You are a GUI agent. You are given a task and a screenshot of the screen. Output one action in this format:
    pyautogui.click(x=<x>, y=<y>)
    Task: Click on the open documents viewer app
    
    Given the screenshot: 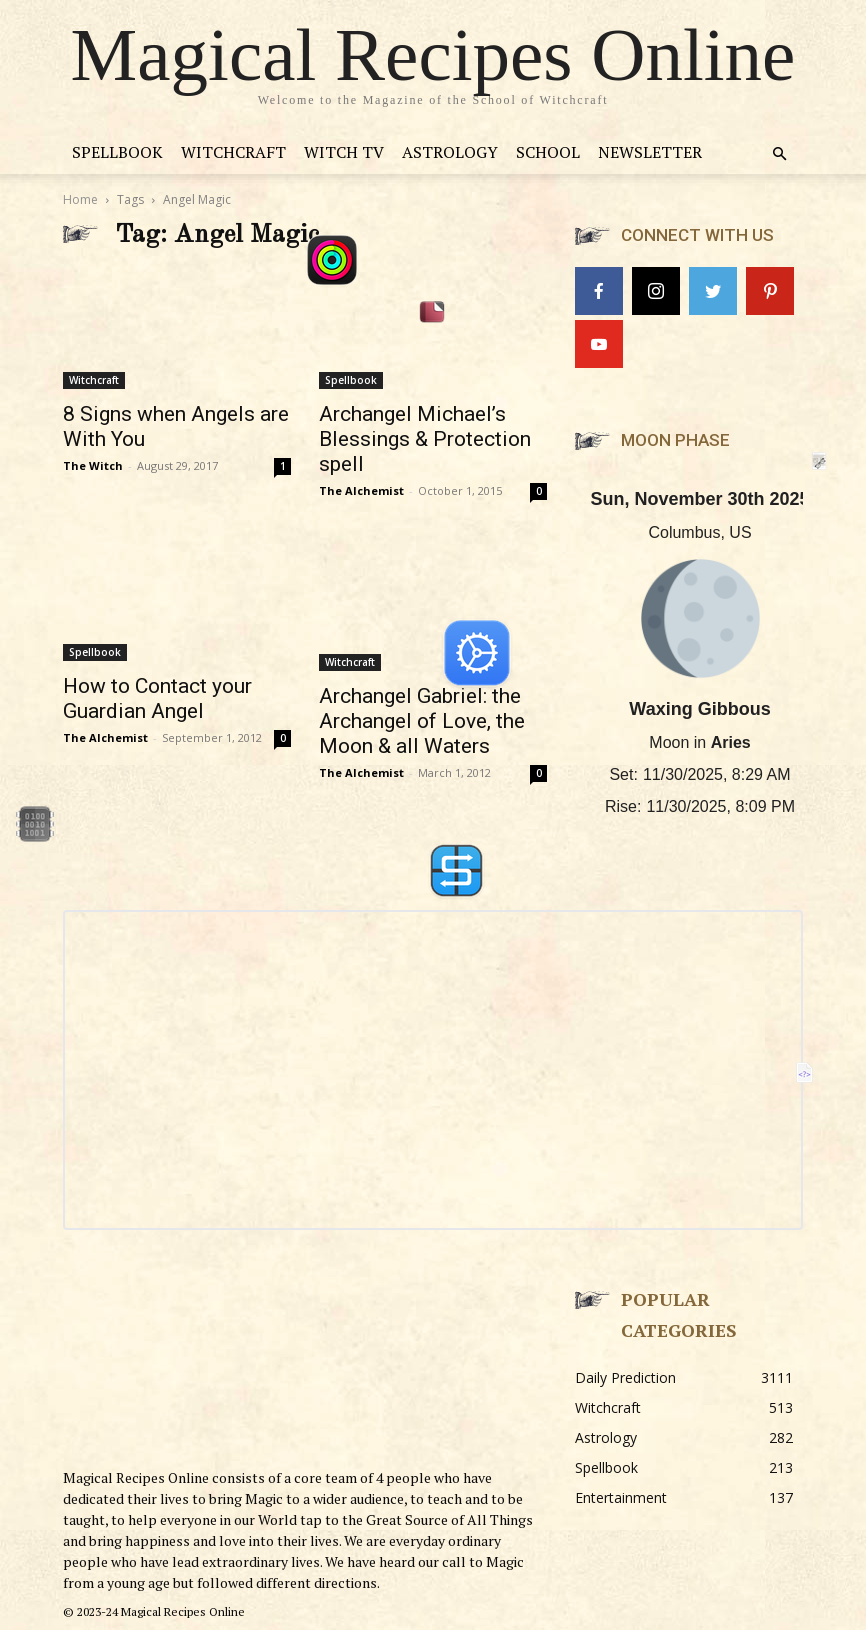 What is the action you would take?
    pyautogui.click(x=819, y=461)
    